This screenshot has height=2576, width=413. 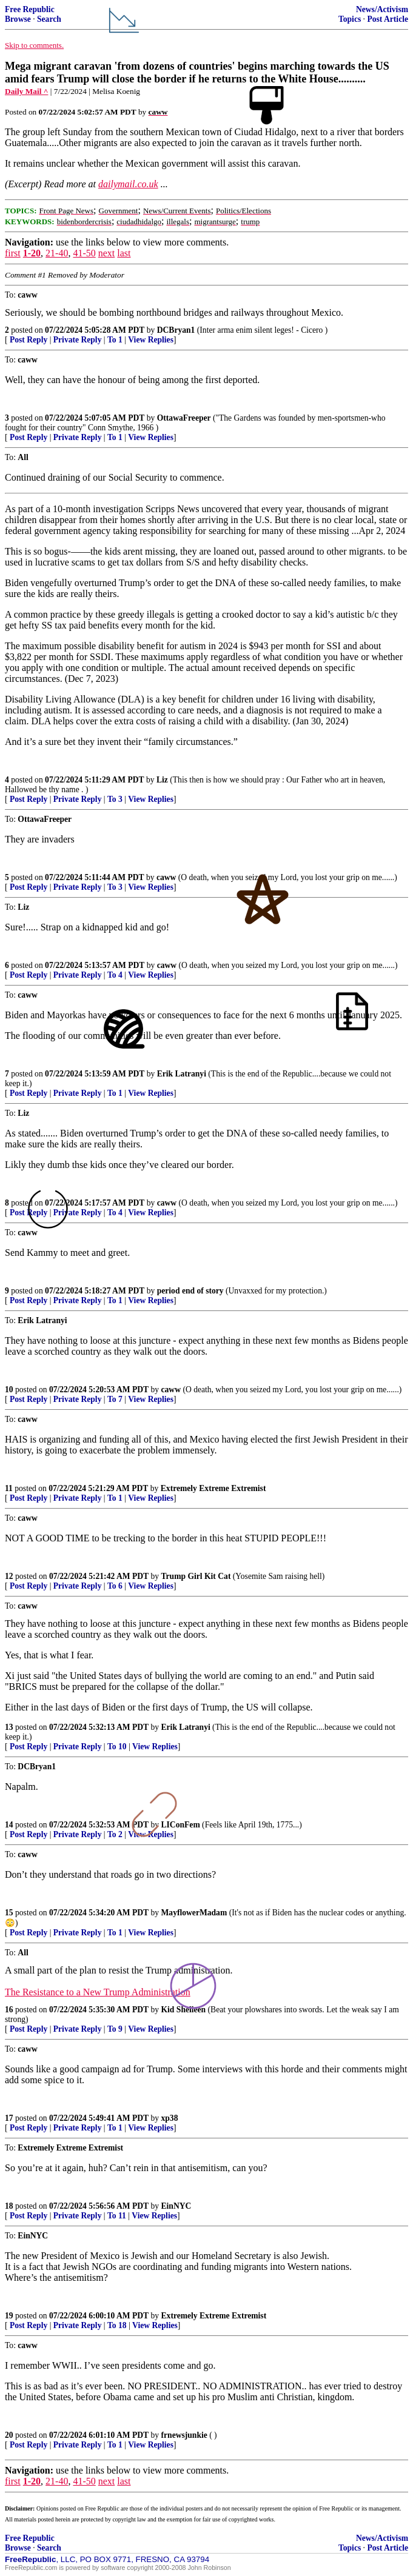 What do you see at coordinates (193, 1986) in the screenshot?
I see `view analytics or statistics breakdown` at bounding box center [193, 1986].